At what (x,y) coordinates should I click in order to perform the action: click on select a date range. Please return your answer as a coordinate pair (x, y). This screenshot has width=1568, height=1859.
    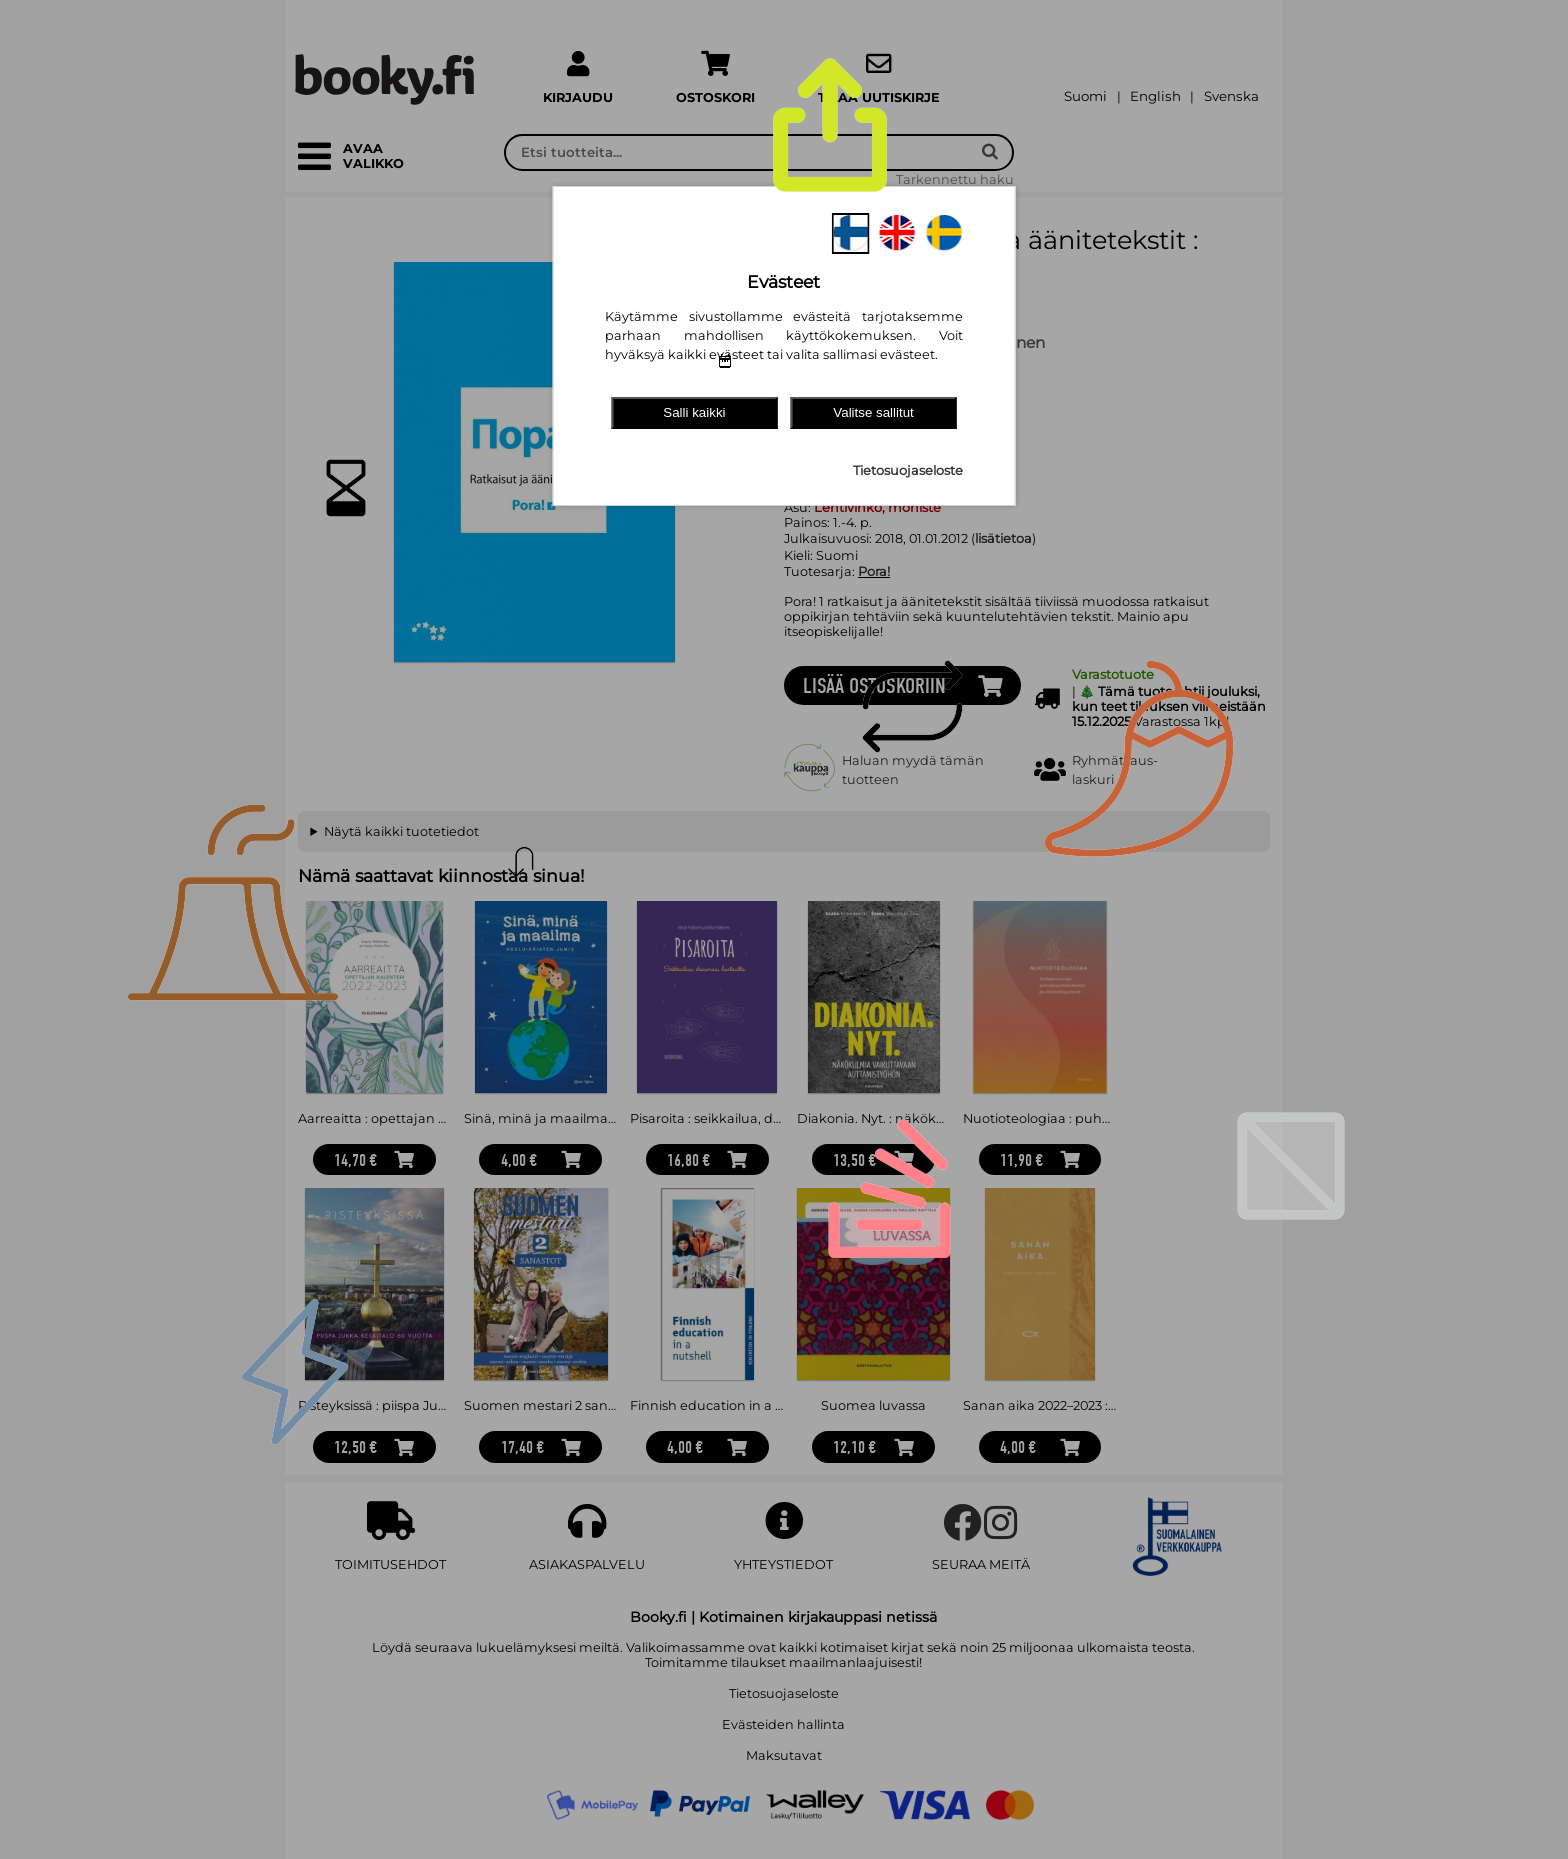
    Looking at the image, I should click on (725, 361).